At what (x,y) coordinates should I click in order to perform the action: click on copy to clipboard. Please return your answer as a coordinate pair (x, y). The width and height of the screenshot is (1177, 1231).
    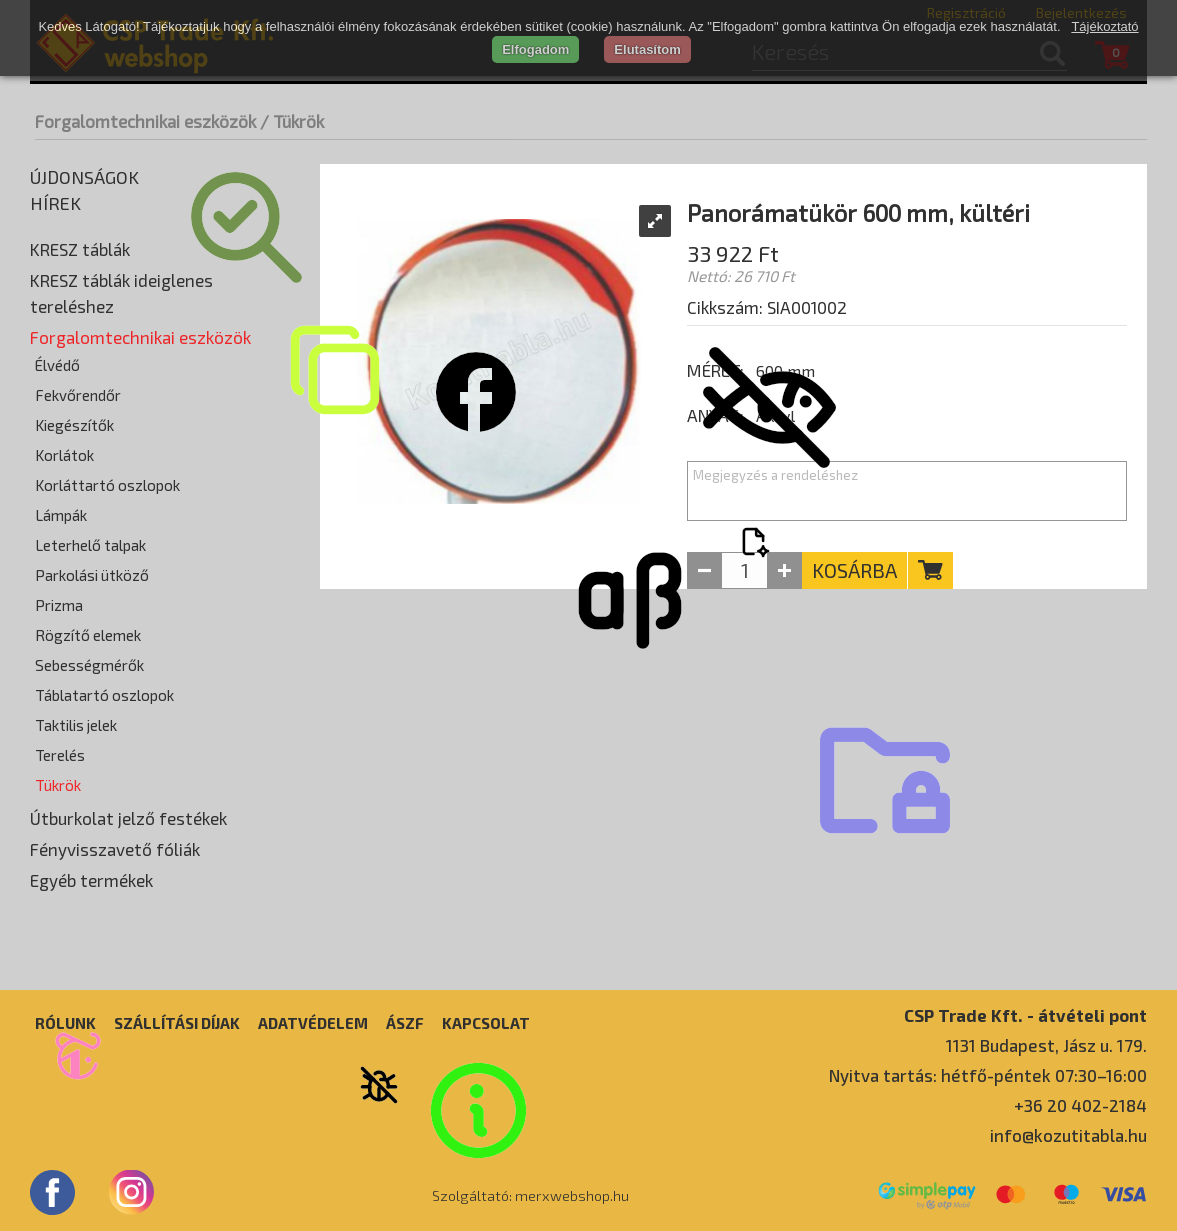
    Looking at the image, I should click on (335, 370).